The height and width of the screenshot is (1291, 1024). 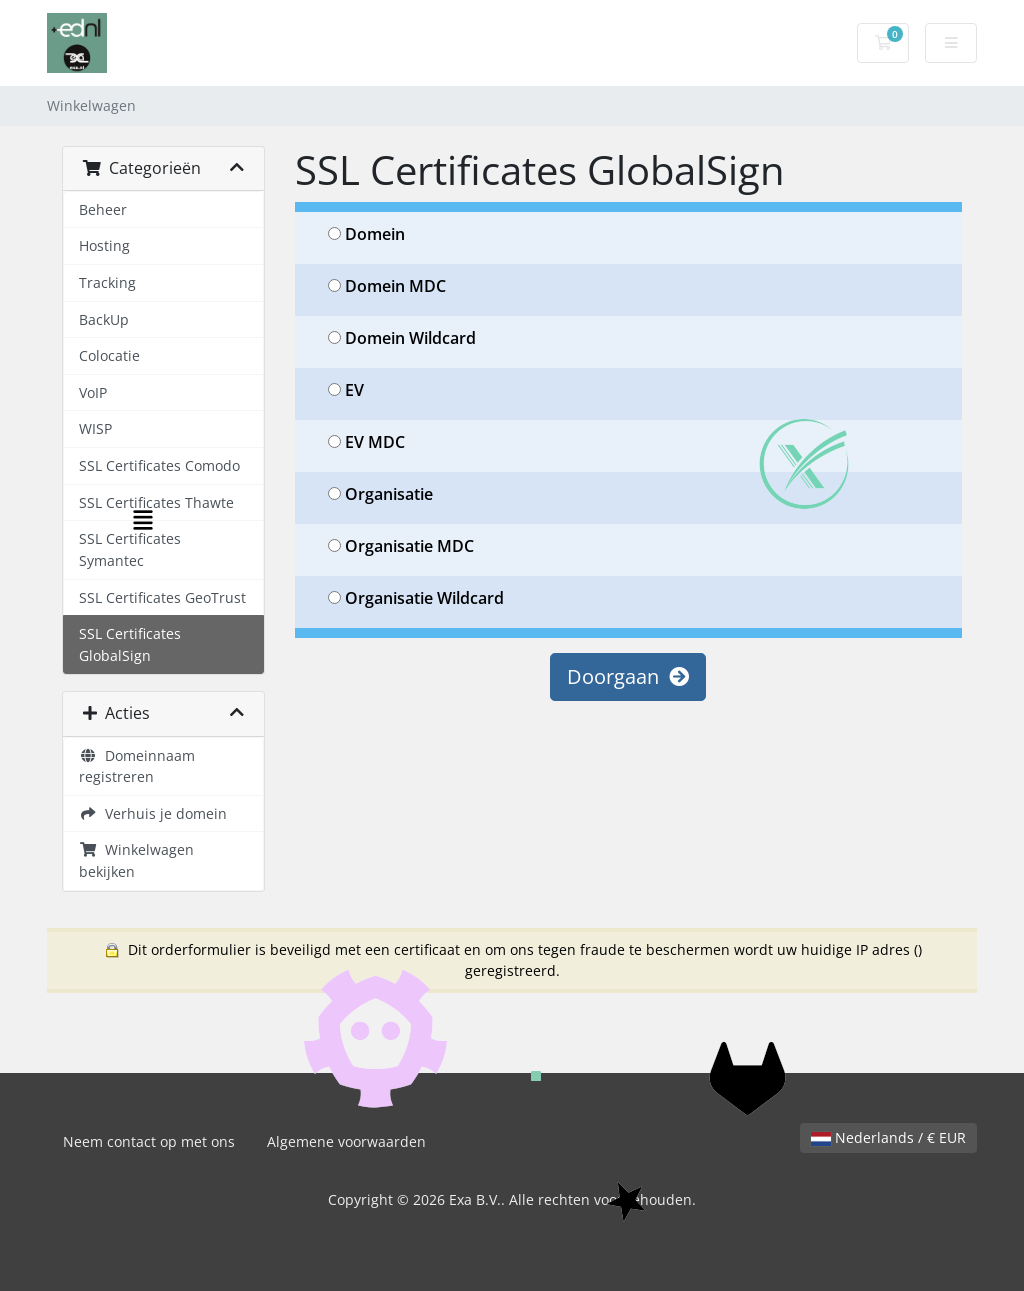 I want to click on access riseup secure email and communication services, so click(x=626, y=1202).